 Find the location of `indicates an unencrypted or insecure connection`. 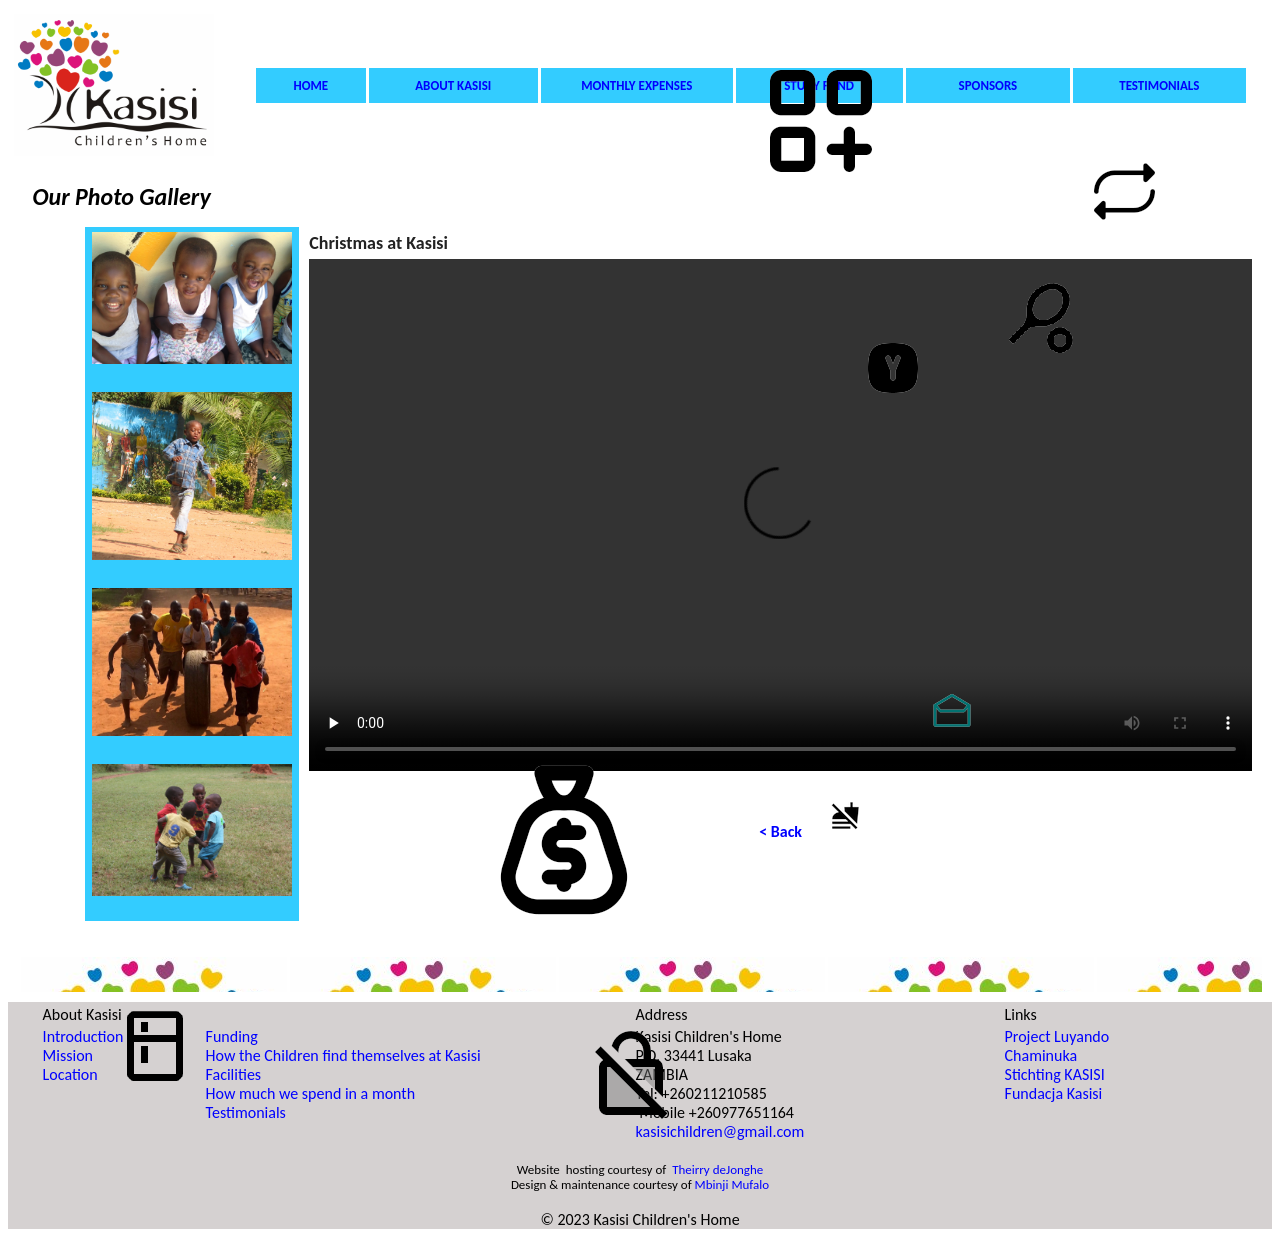

indicates an unencrypted or insecure connection is located at coordinates (631, 1075).